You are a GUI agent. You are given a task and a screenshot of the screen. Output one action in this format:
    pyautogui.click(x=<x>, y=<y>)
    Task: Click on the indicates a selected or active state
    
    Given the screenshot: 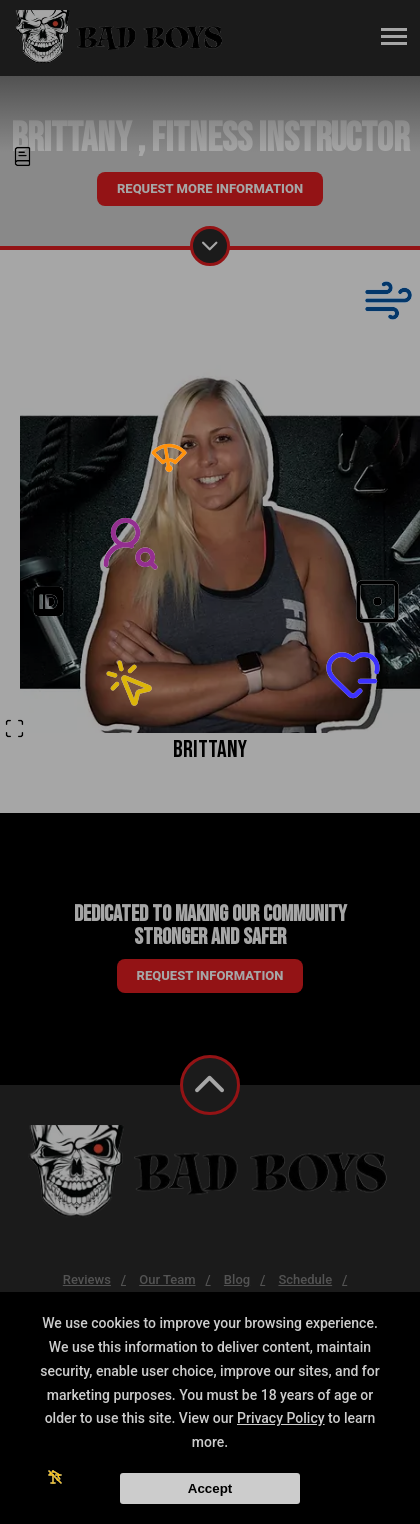 What is the action you would take?
    pyautogui.click(x=377, y=601)
    